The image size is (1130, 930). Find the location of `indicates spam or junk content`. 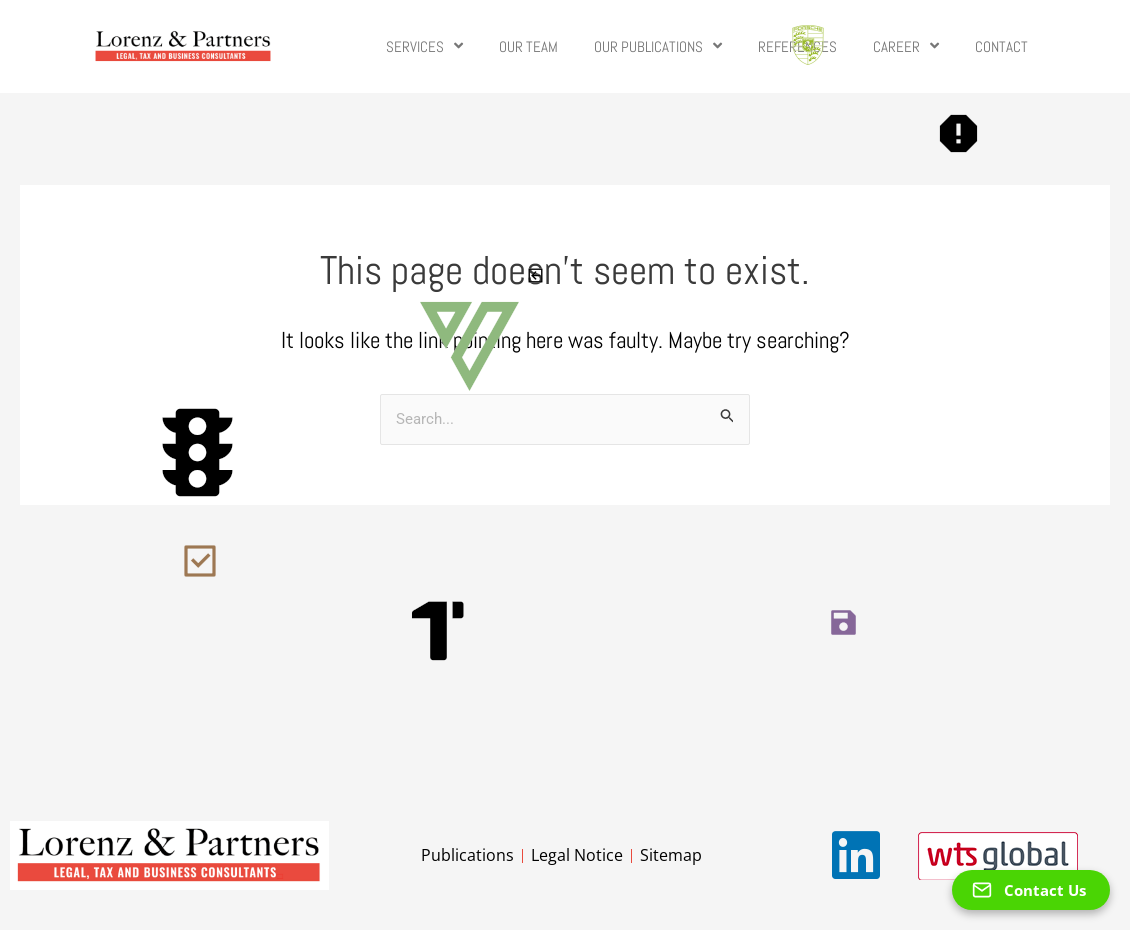

indicates spam or junk content is located at coordinates (958, 133).